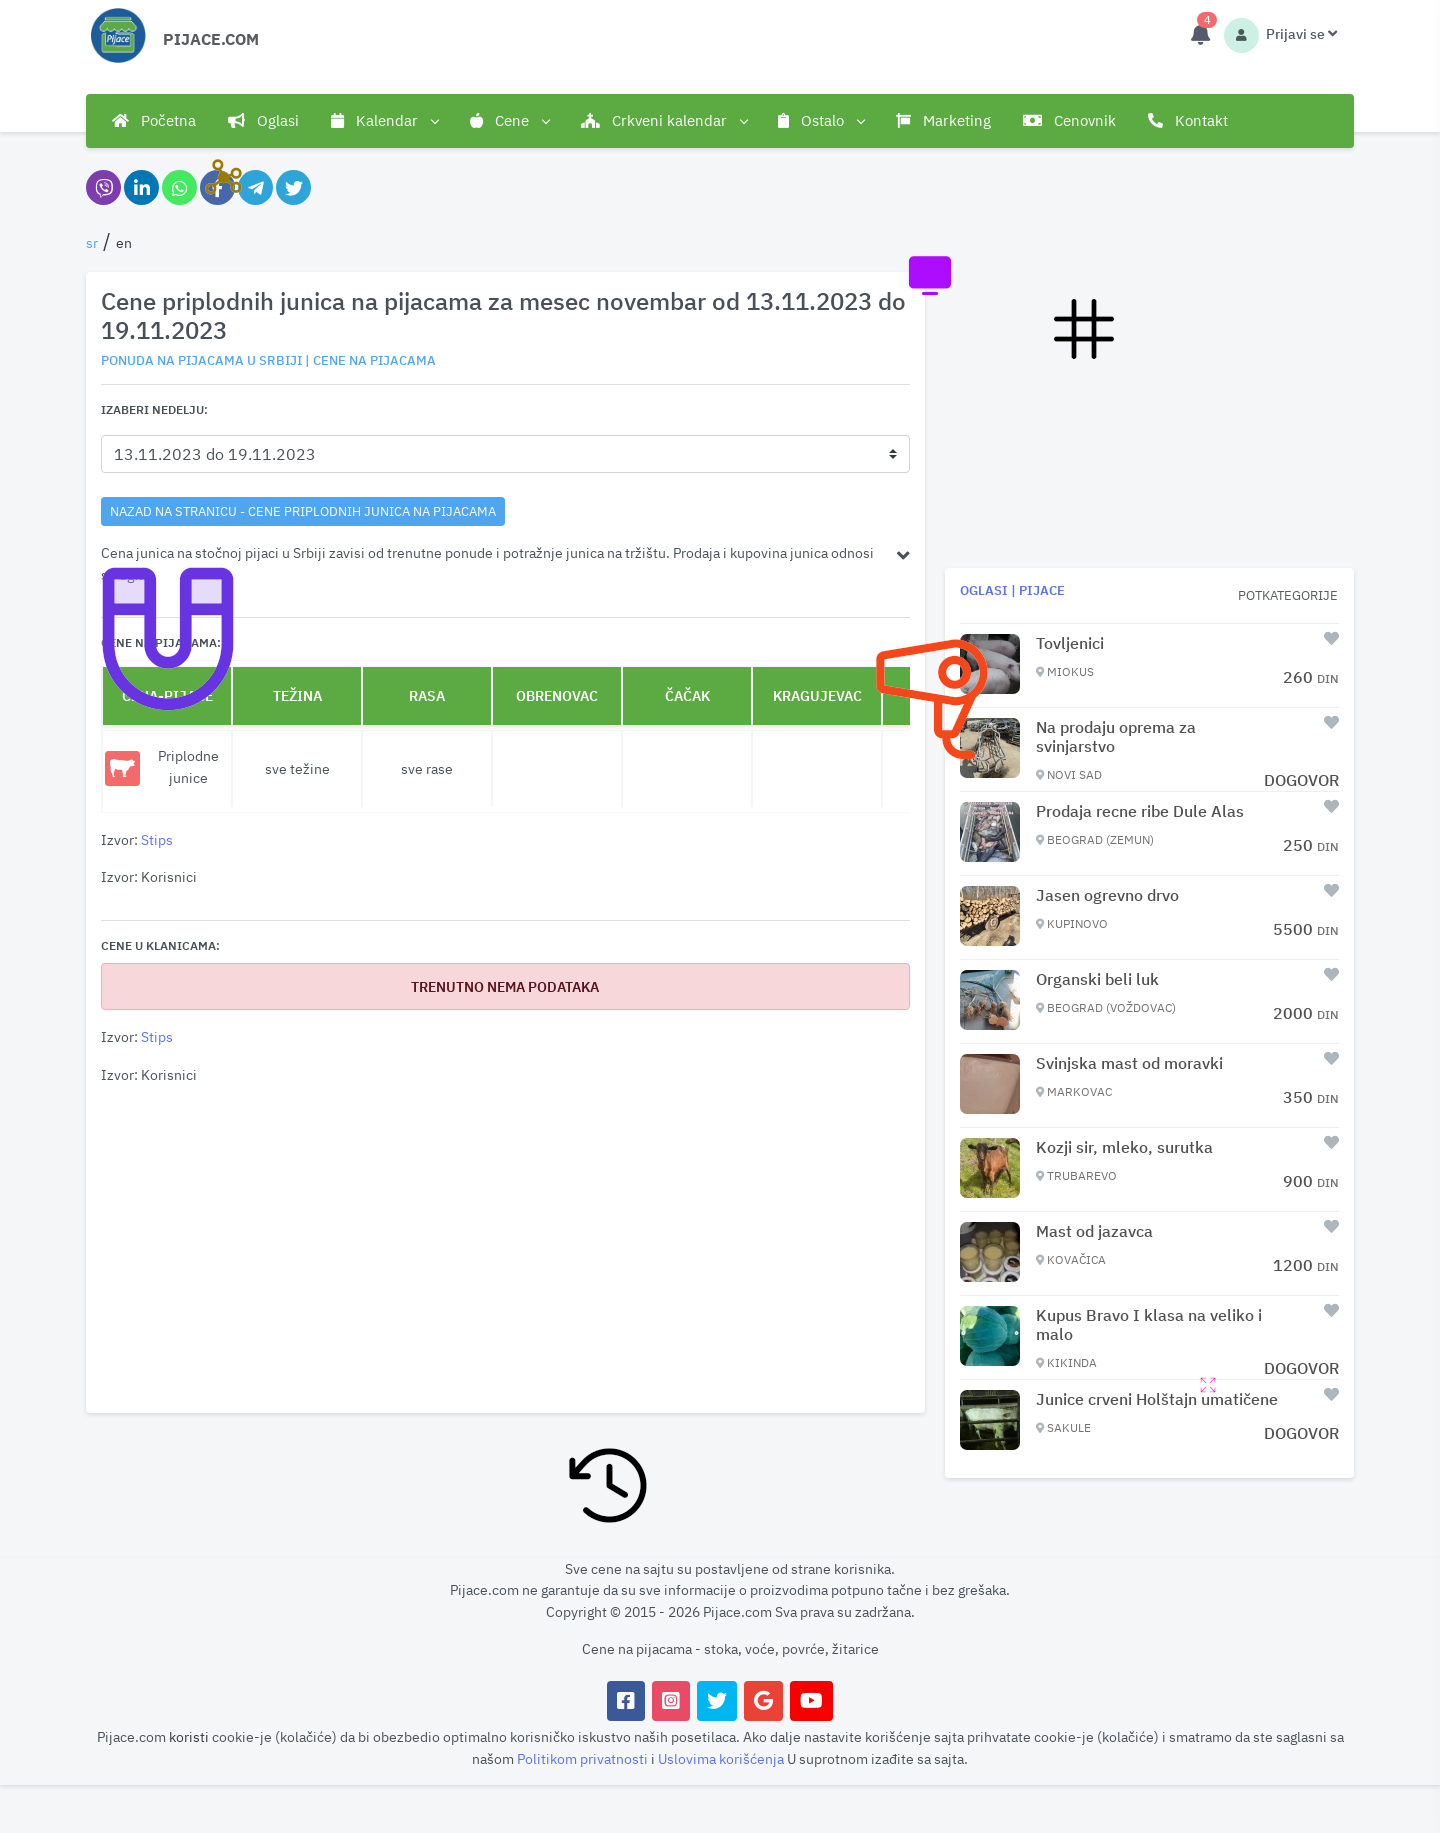 This screenshot has width=1440, height=1833. Describe the element at coordinates (1208, 1385) in the screenshot. I see `expand to fullscreen mode` at that location.